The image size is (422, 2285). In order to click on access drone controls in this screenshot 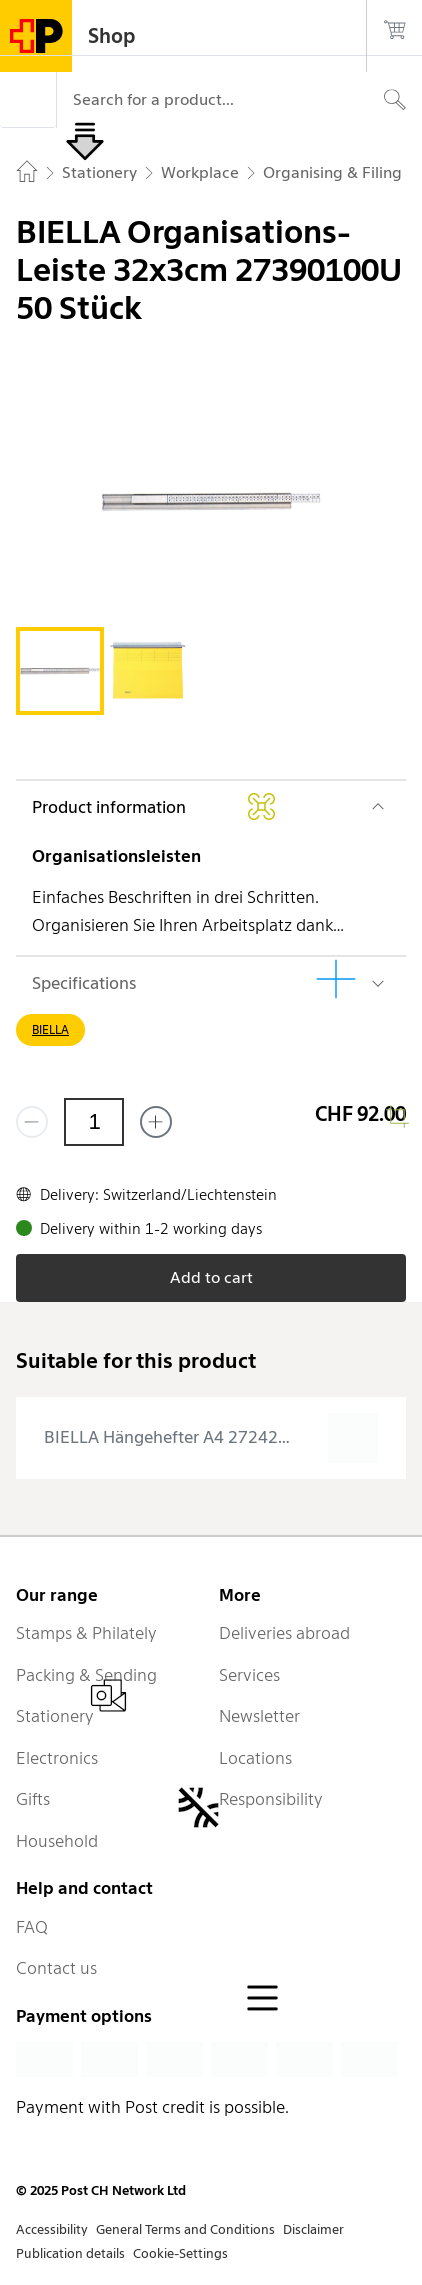, I will do `click(261, 806)`.